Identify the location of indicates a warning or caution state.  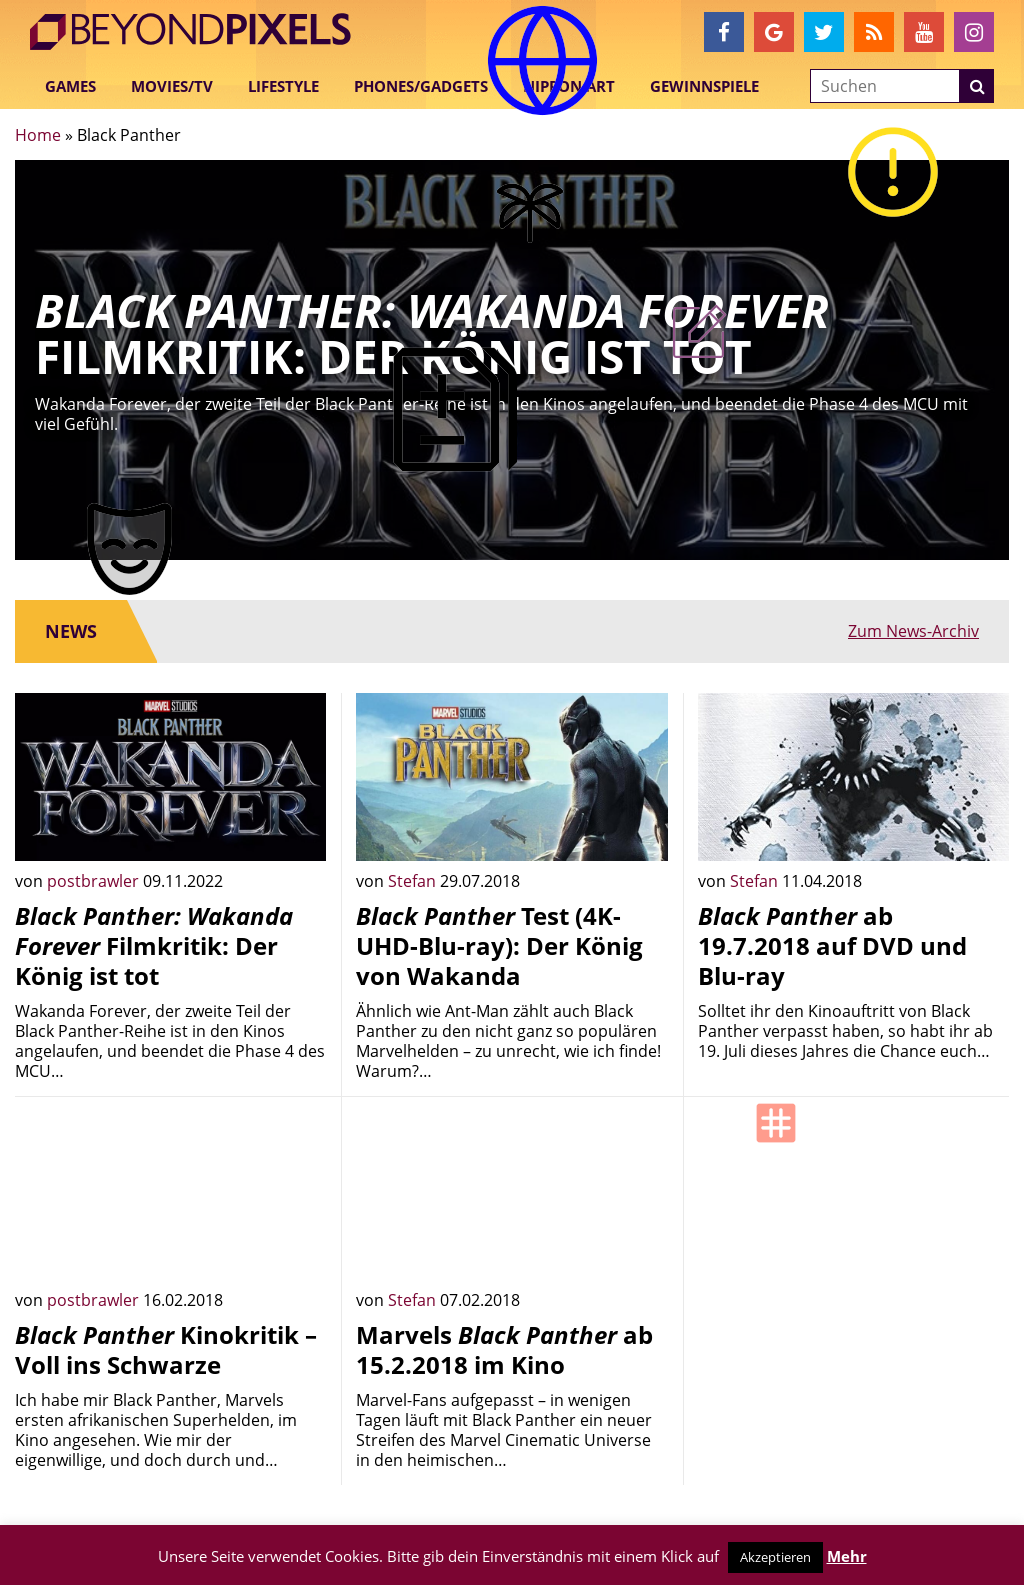
(893, 172).